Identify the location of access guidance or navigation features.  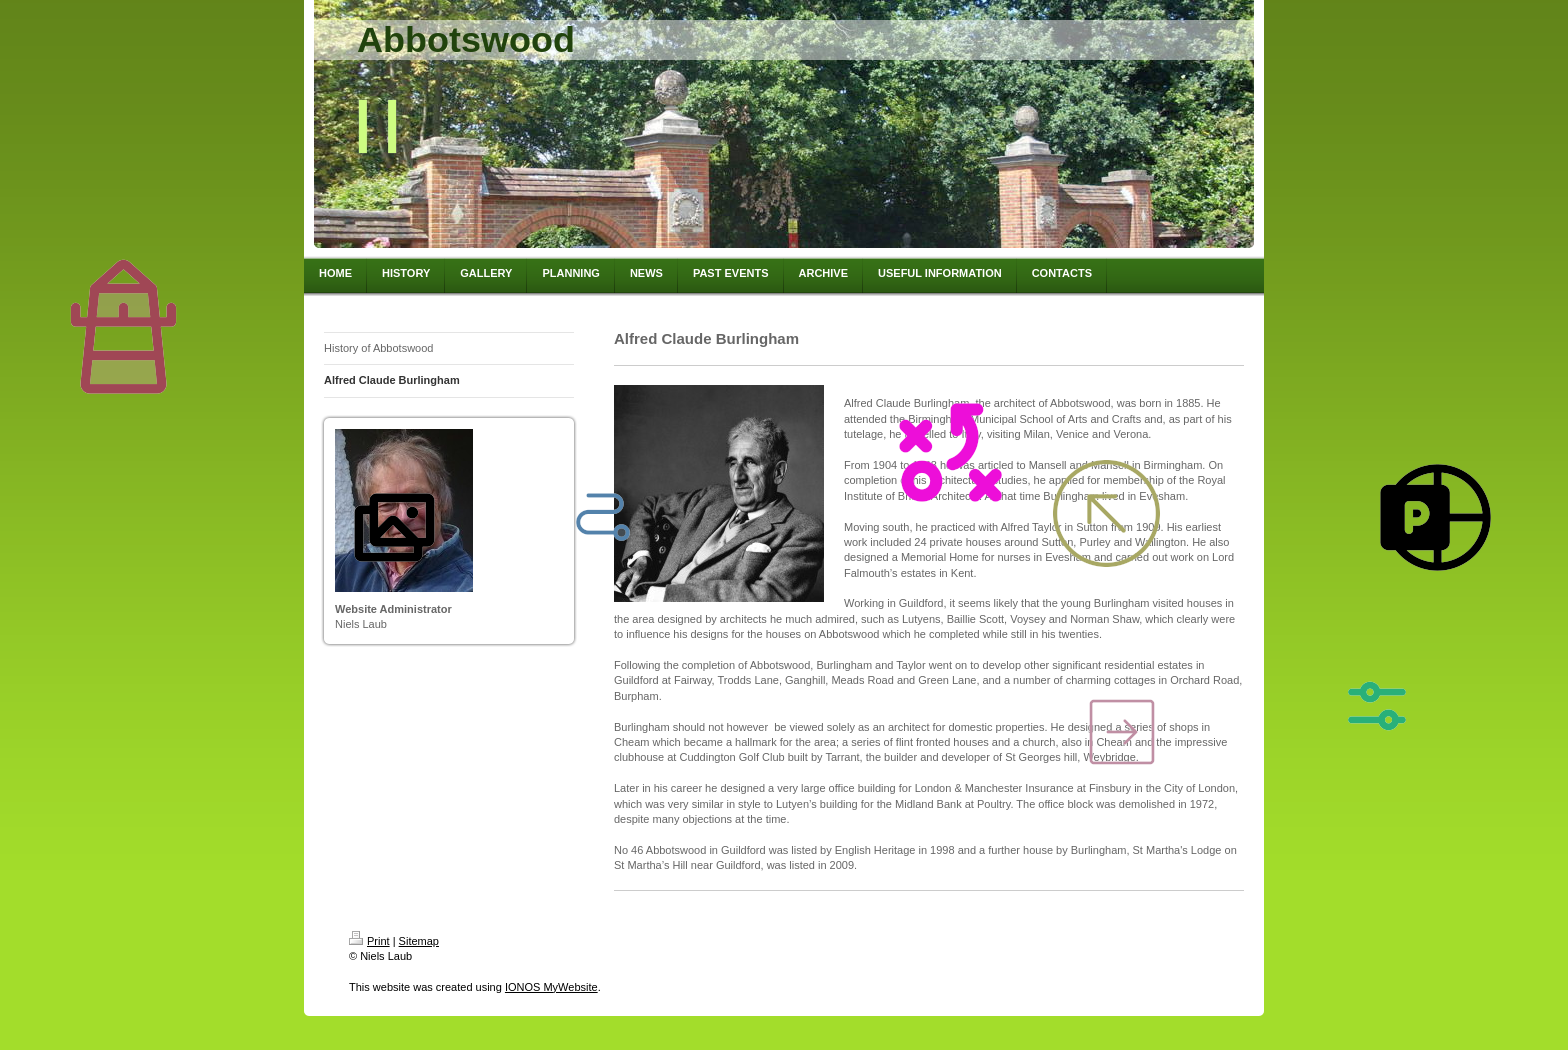
(123, 331).